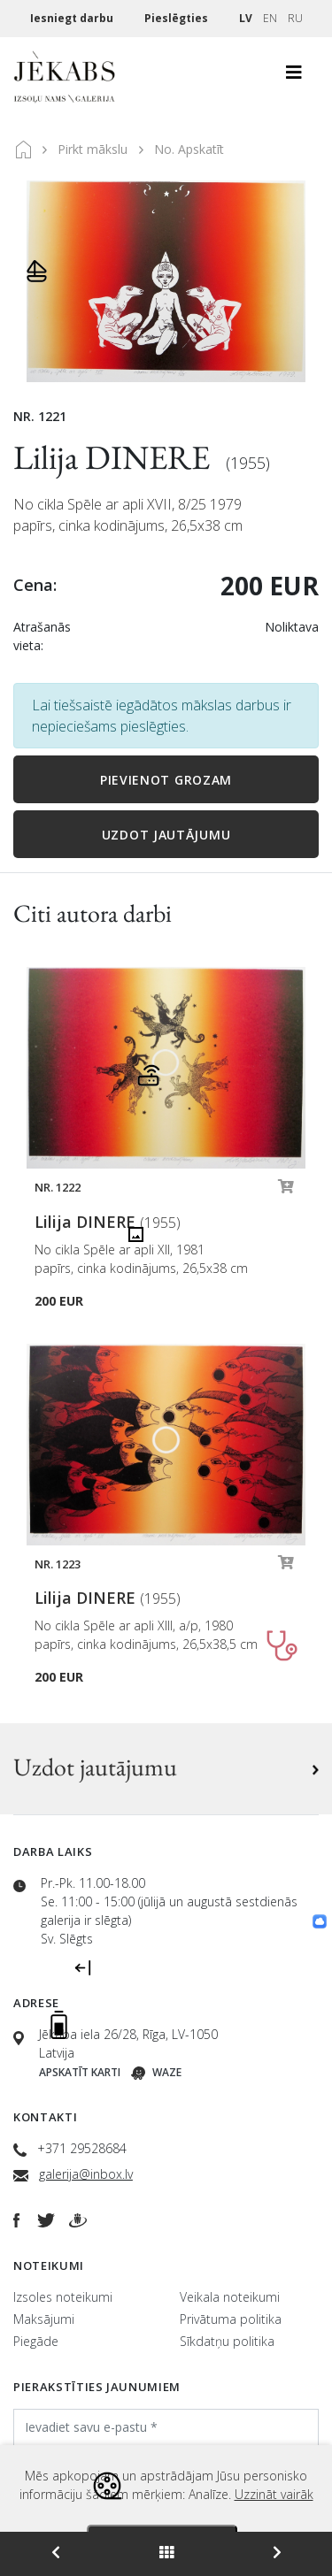 The image size is (332, 2576). What do you see at coordinates (148, 1075) in the screenshot?
I see `access router or network settings` at bounding box center [148, 1075].